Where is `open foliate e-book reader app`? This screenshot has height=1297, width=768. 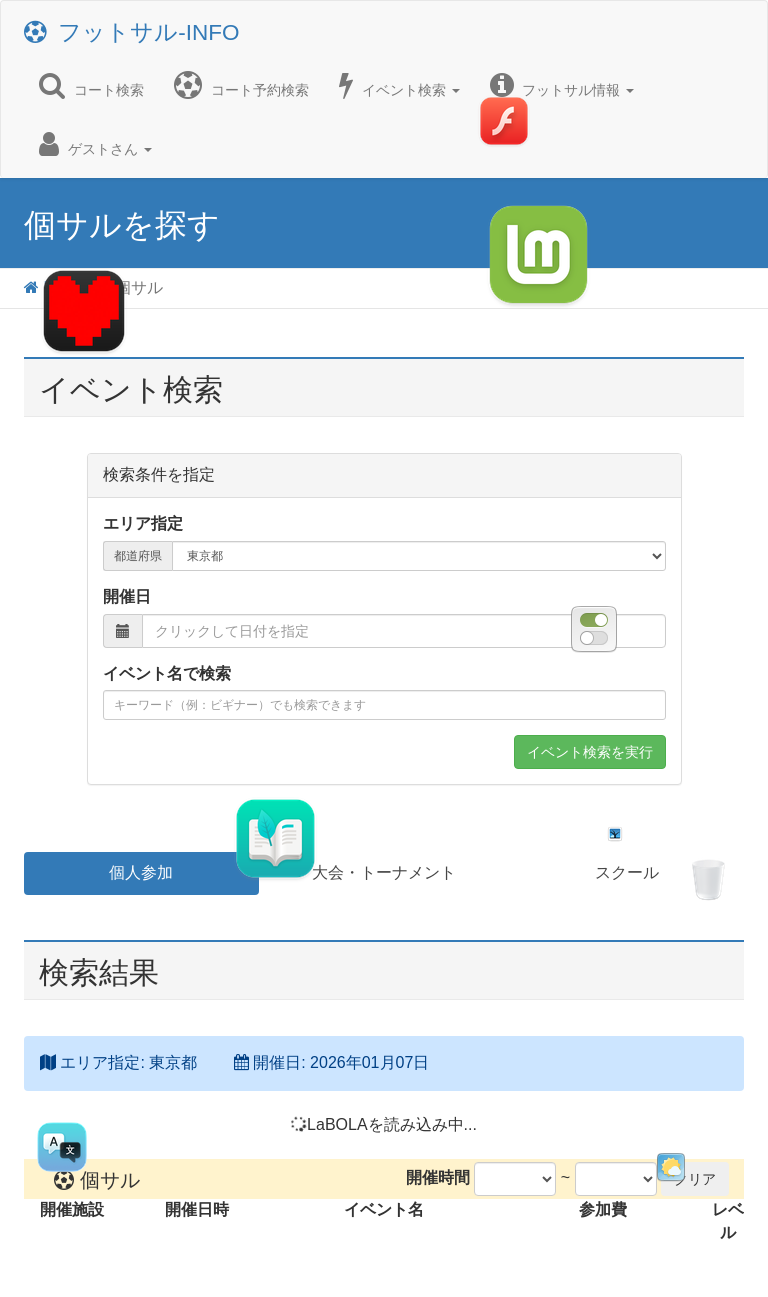 open foliate e-book reader app is located at coordinates (275, 838).